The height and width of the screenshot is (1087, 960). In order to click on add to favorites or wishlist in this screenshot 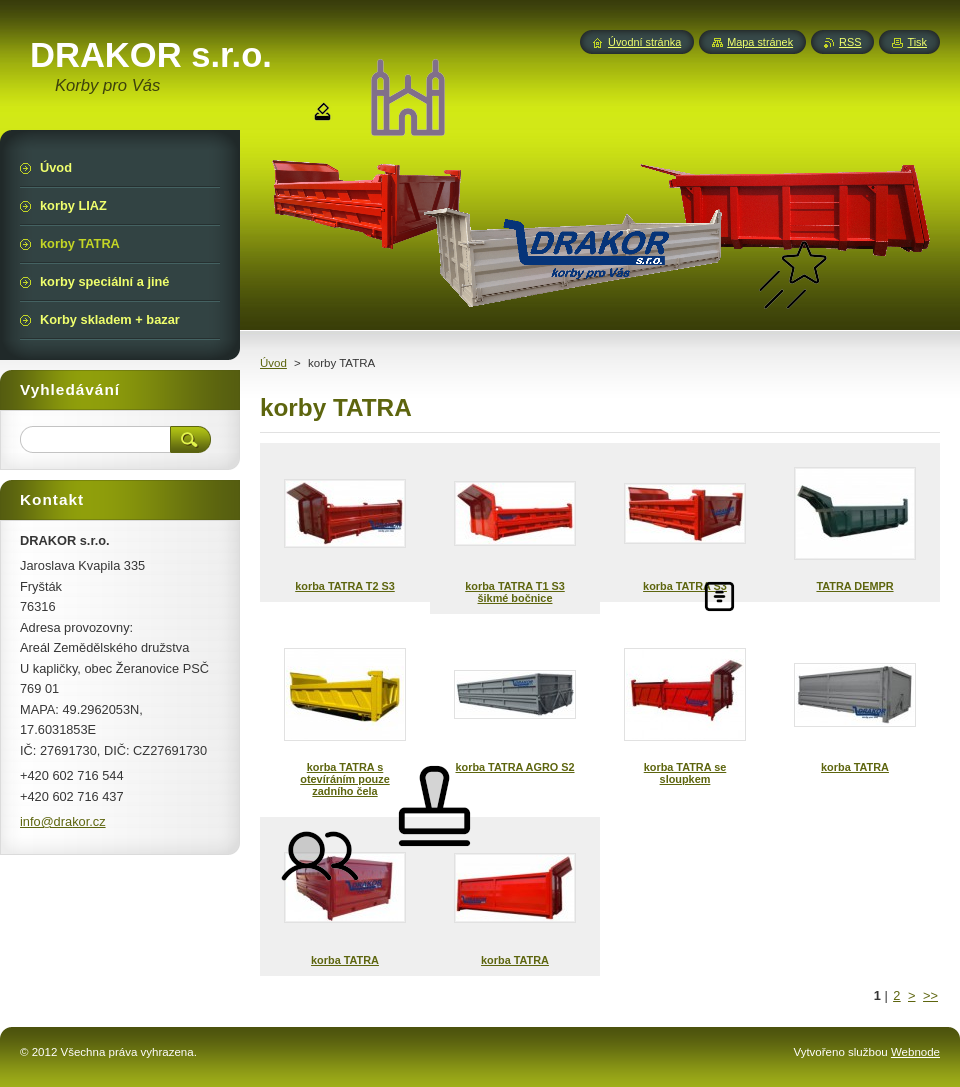, I will do `click(793, 275)`.